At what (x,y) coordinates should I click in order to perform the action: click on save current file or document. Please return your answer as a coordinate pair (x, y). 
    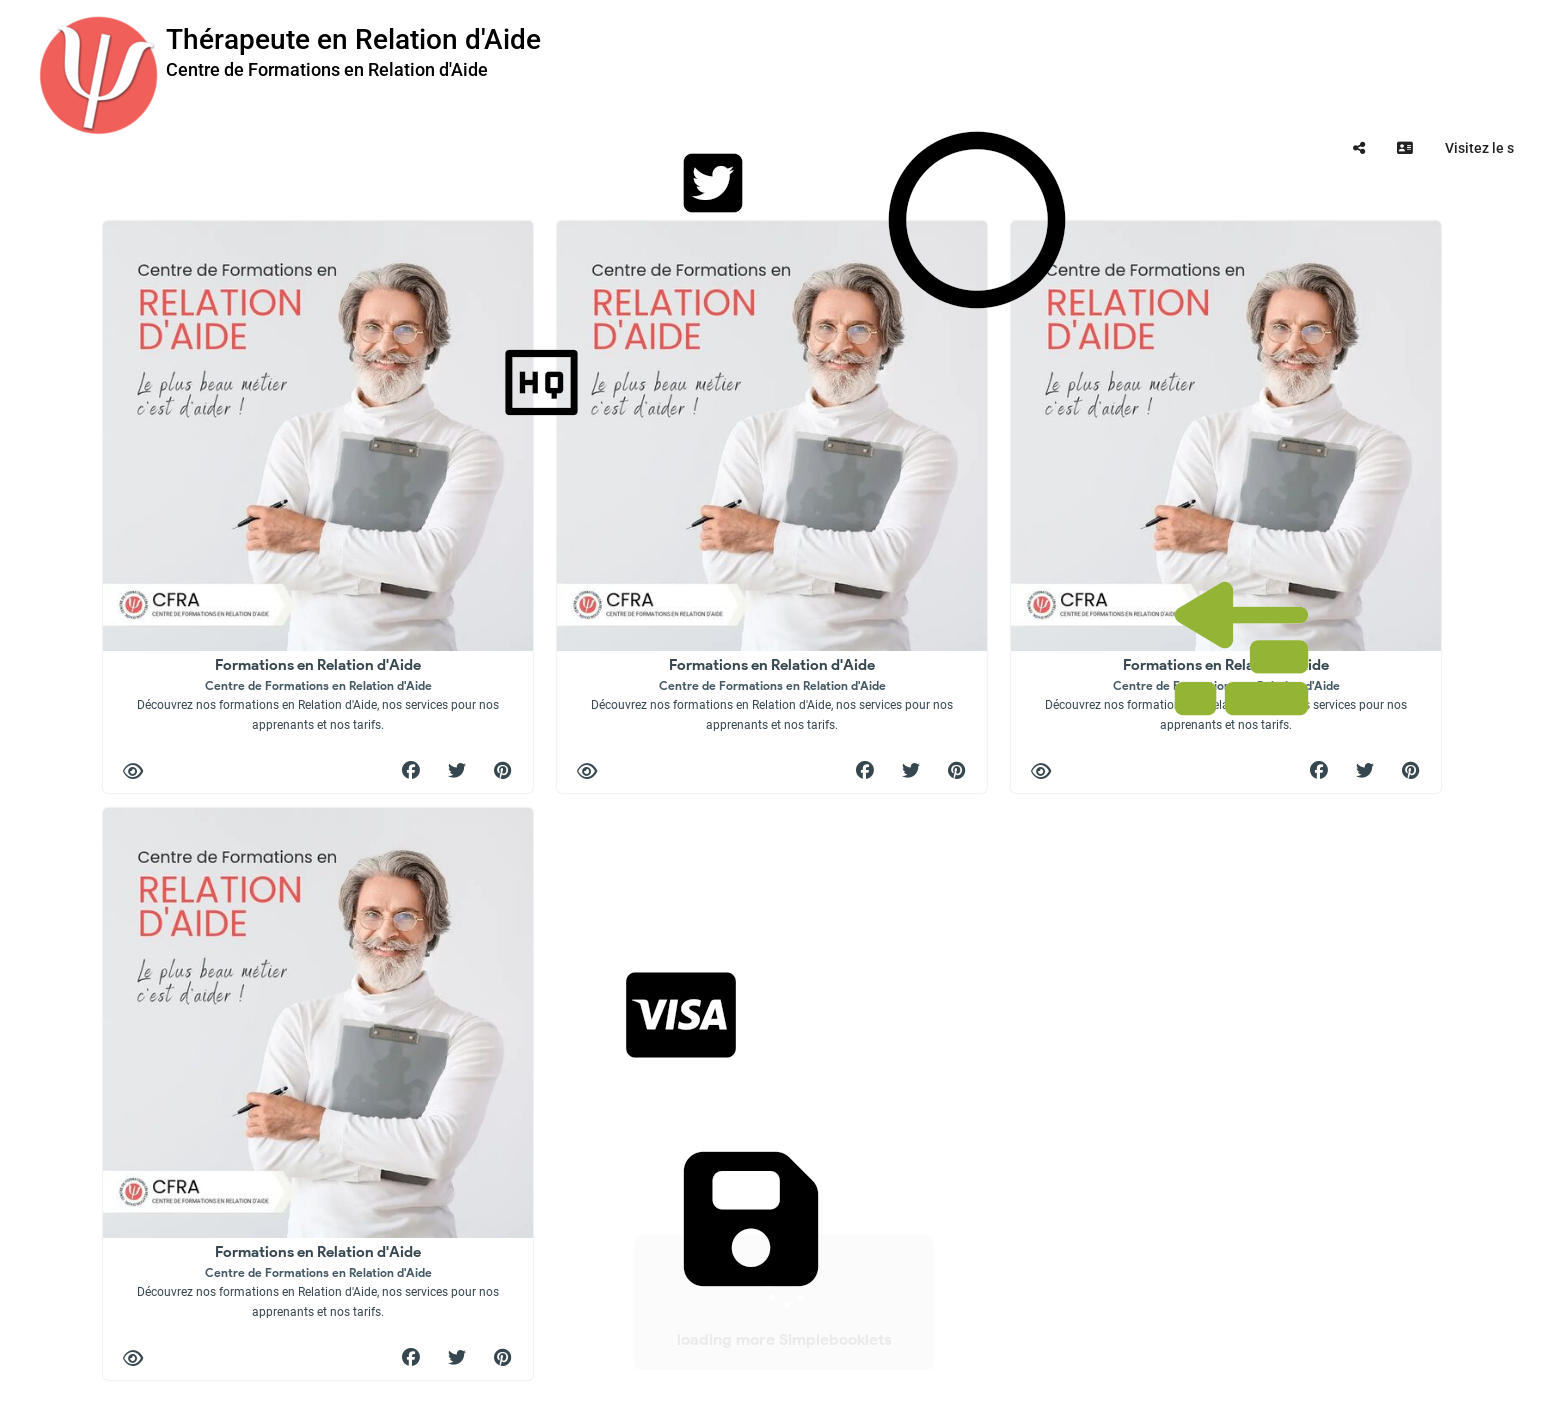
    Looking at the image, I should click on (751, 1219).